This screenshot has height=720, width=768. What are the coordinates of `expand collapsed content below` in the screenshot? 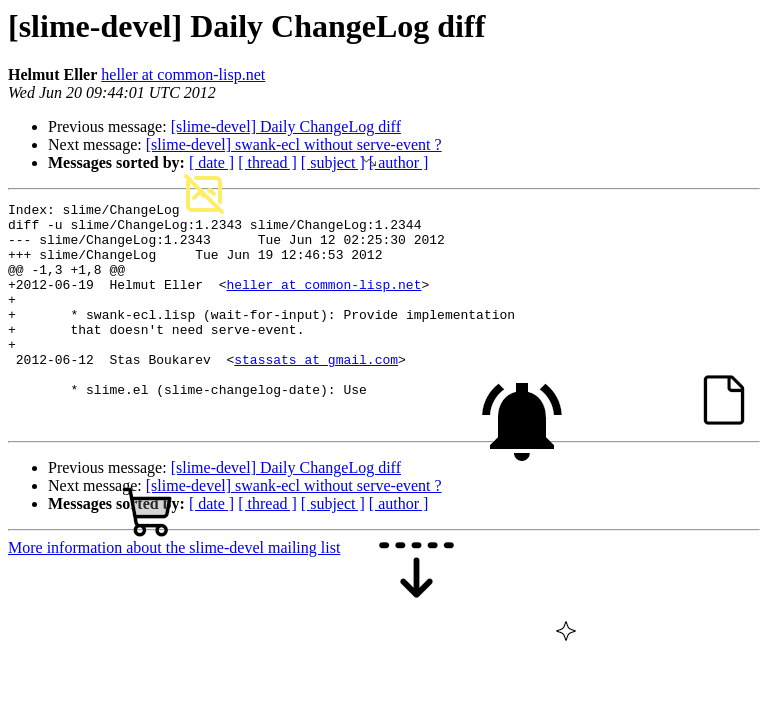 It's located at (416, 569).